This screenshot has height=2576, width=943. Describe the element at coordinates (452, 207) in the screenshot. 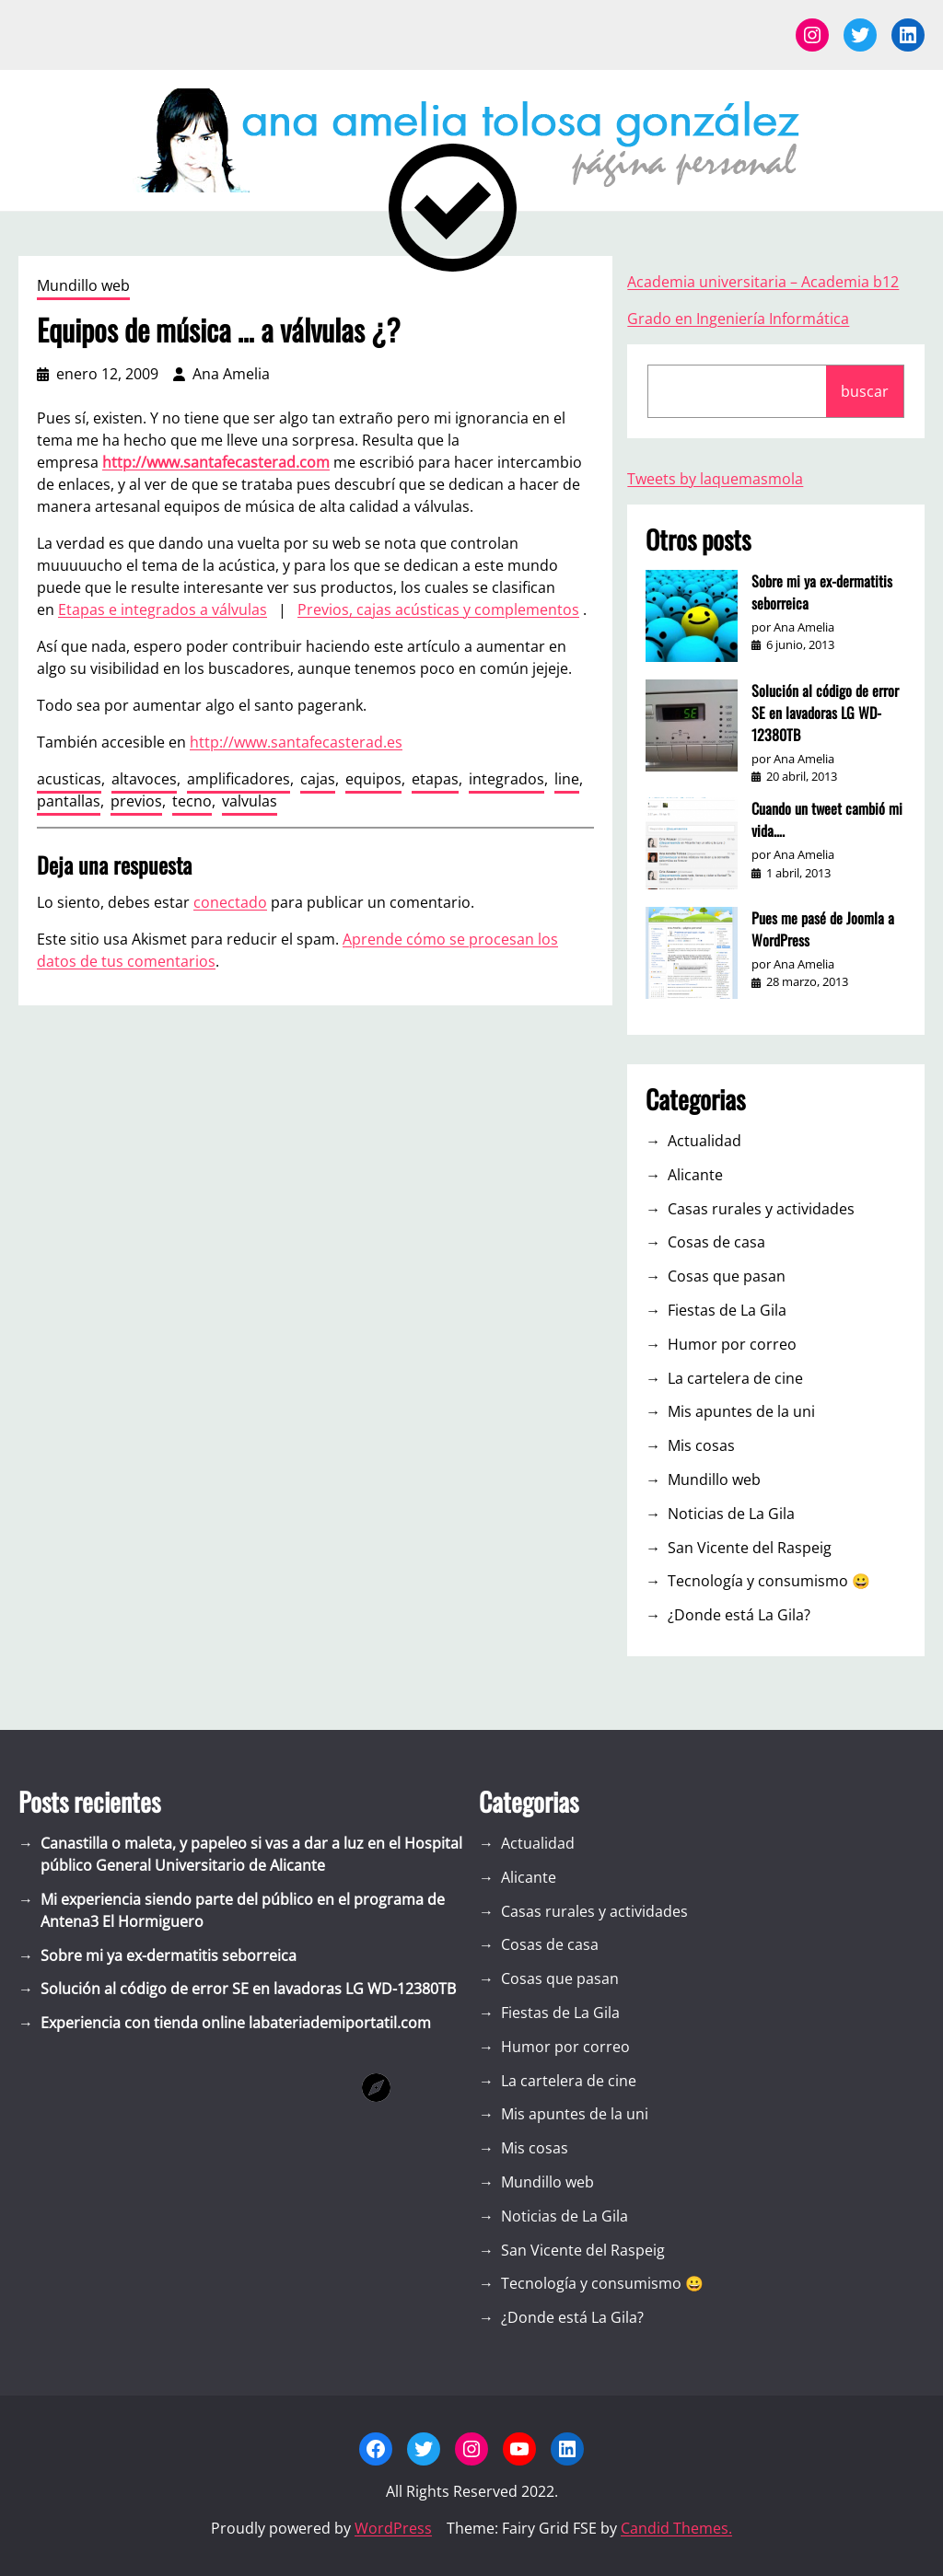

I see `indicates task or action completed successfully` at that location.